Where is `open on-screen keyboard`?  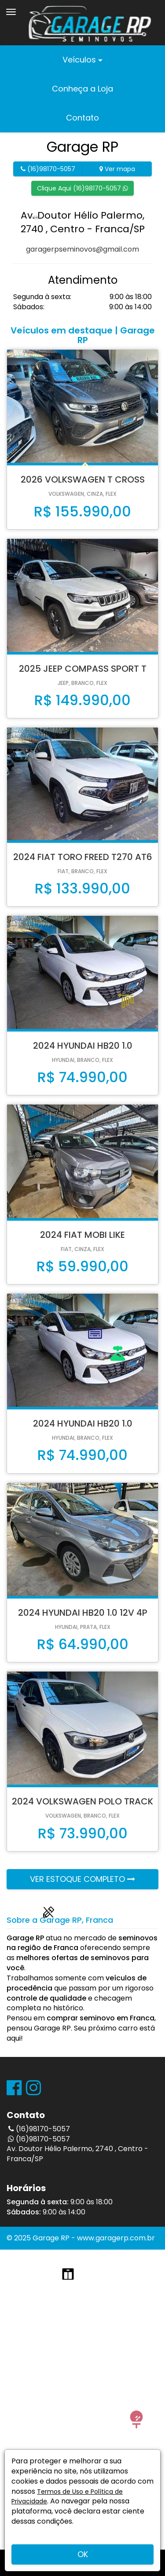 open on-screen keyboard is located at coordinates (95, 1334).